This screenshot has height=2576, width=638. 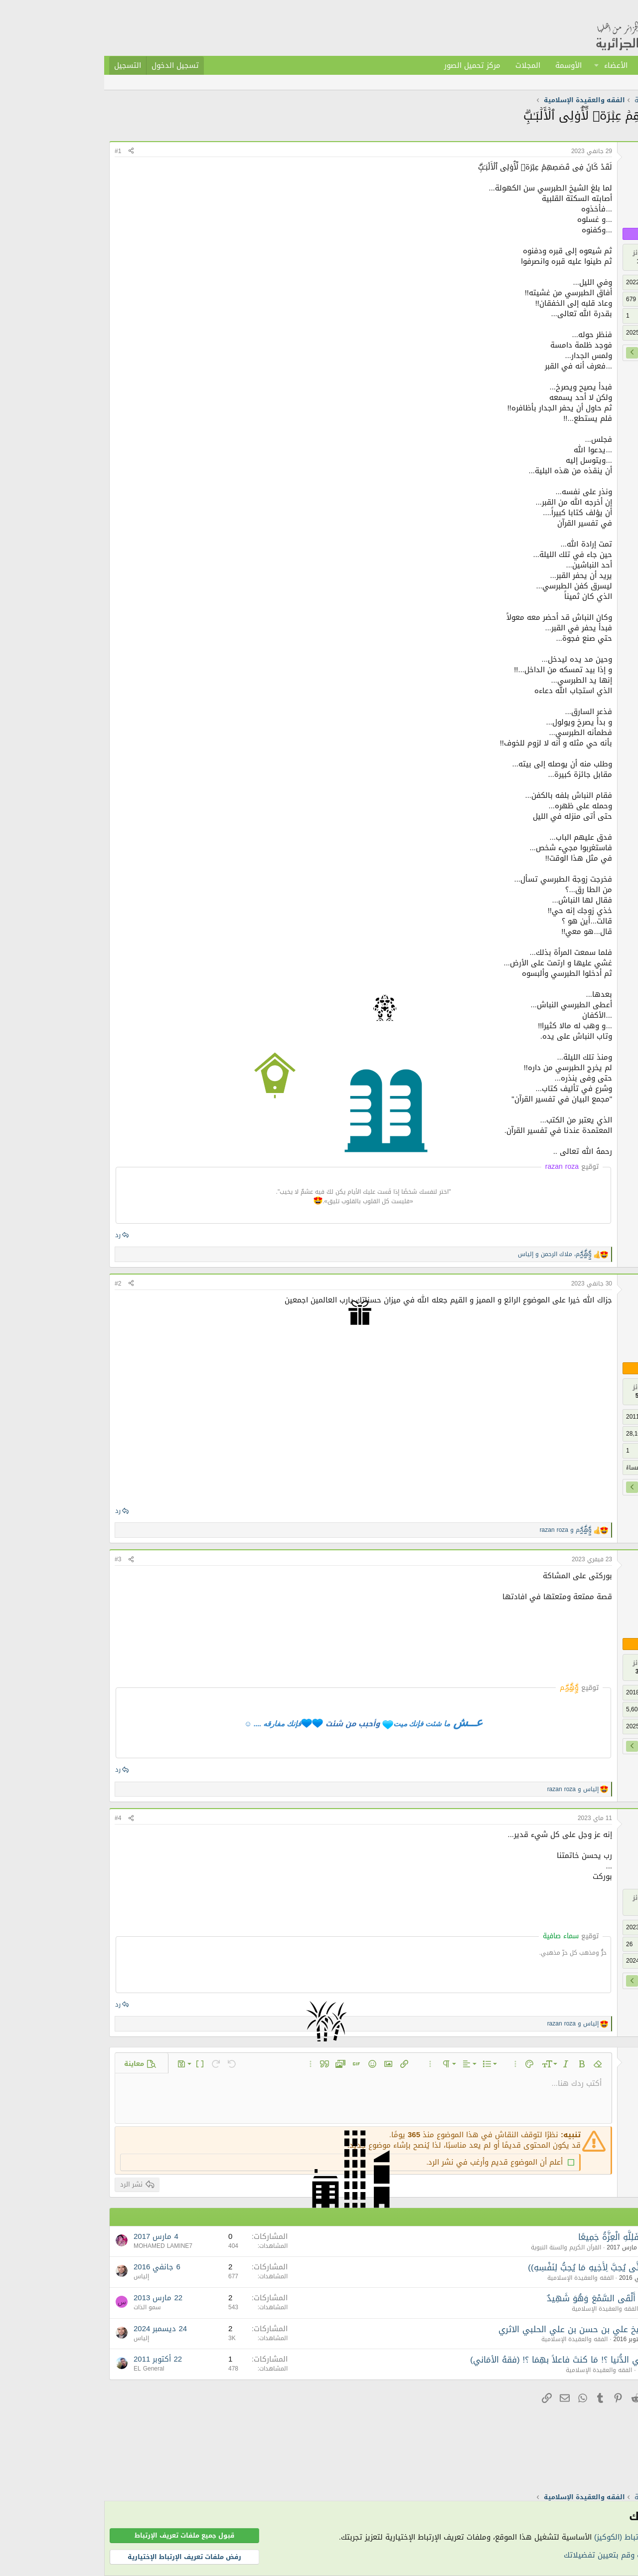 What do you see at coordinates (385, 1008) in the screenshot?
I see `access robot or mech character selection` at bounding box center [385, 1008].